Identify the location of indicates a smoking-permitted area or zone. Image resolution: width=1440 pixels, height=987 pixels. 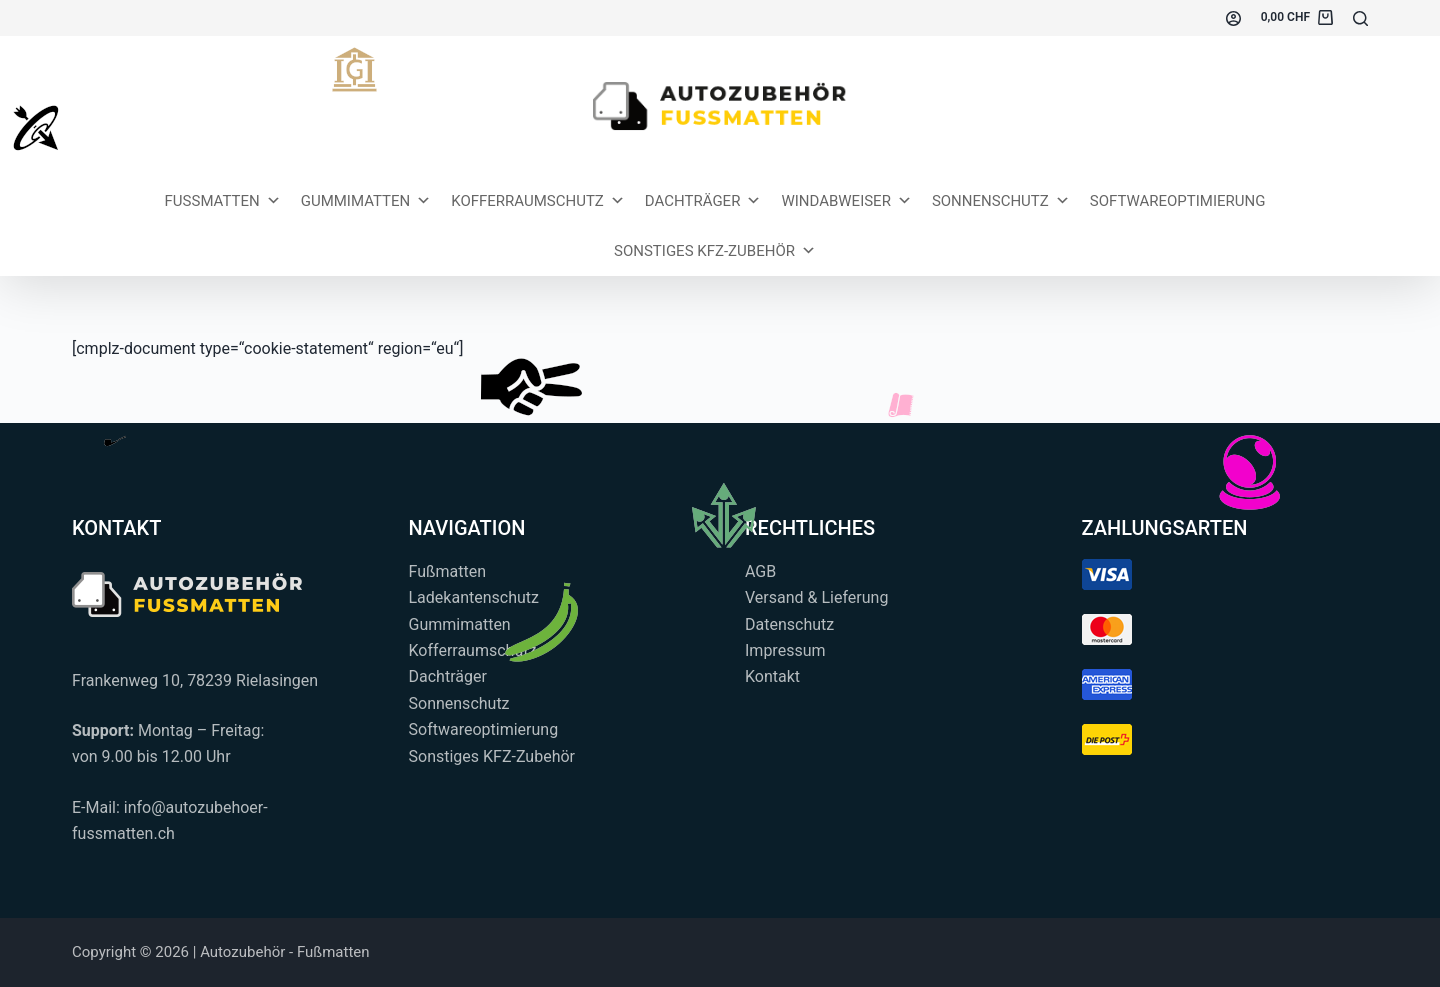
(115, 441).